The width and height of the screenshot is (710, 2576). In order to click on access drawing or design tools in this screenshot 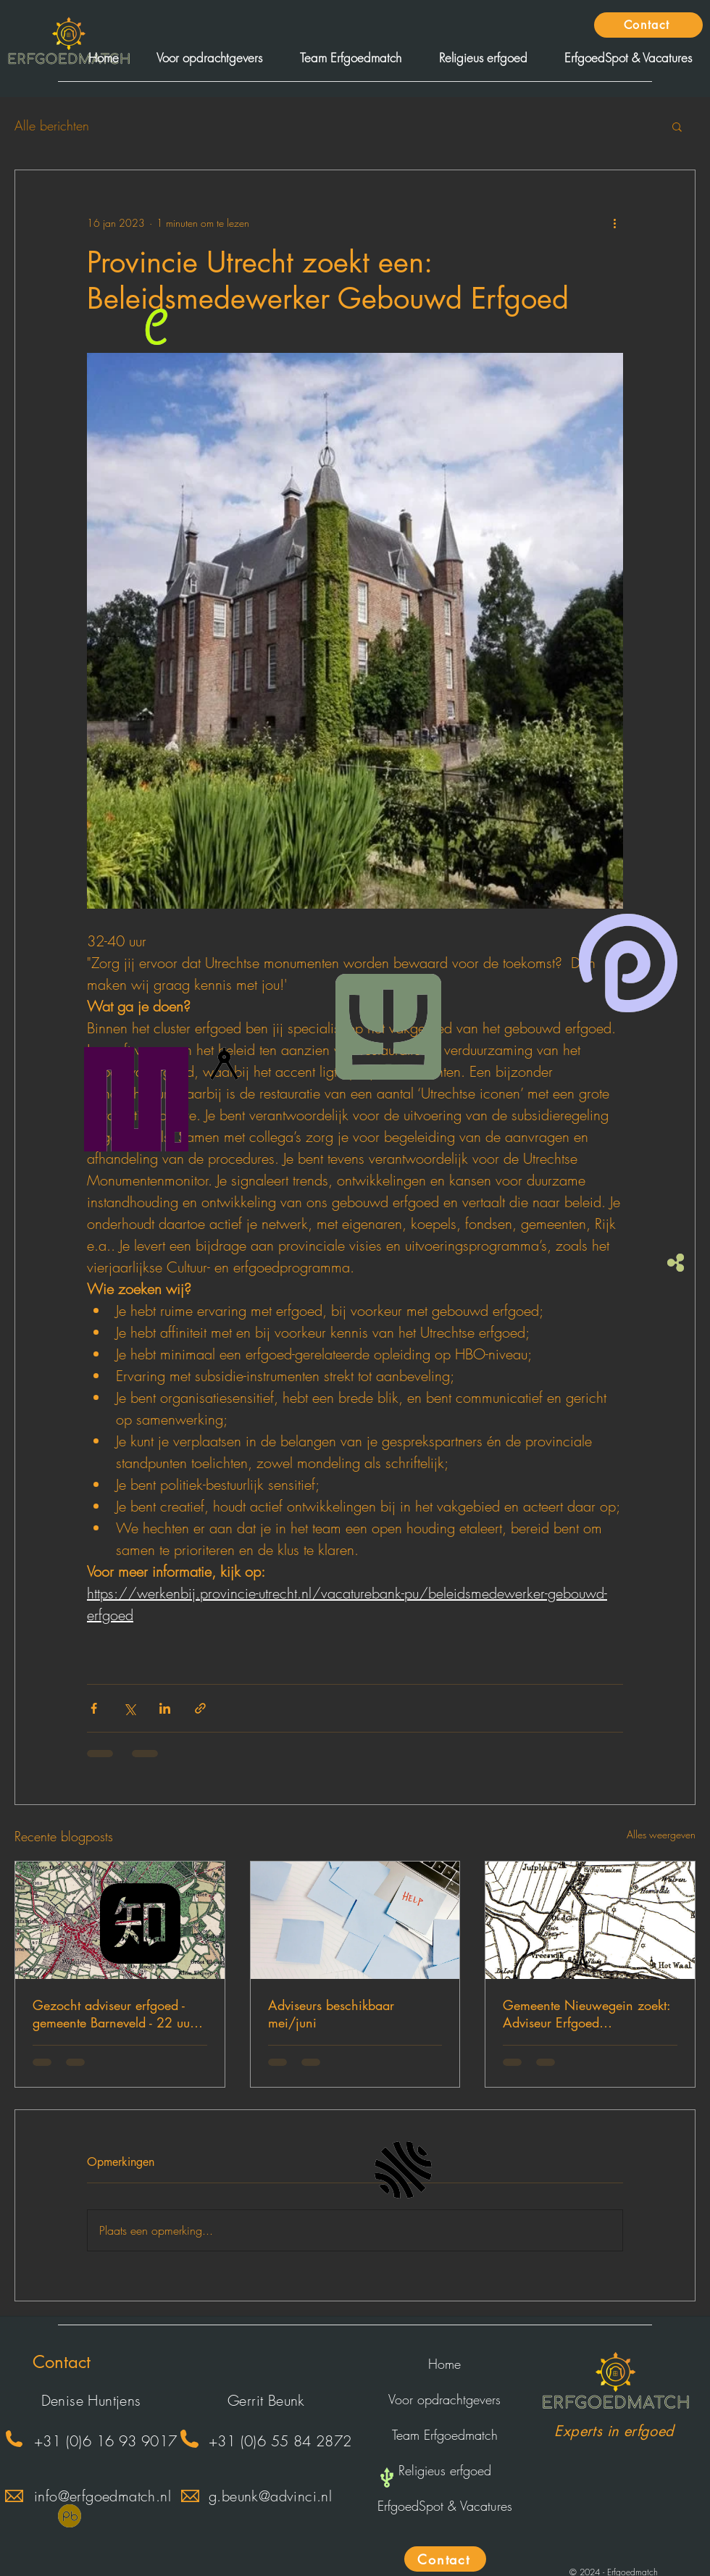, I will do `click(224, 1063)`.